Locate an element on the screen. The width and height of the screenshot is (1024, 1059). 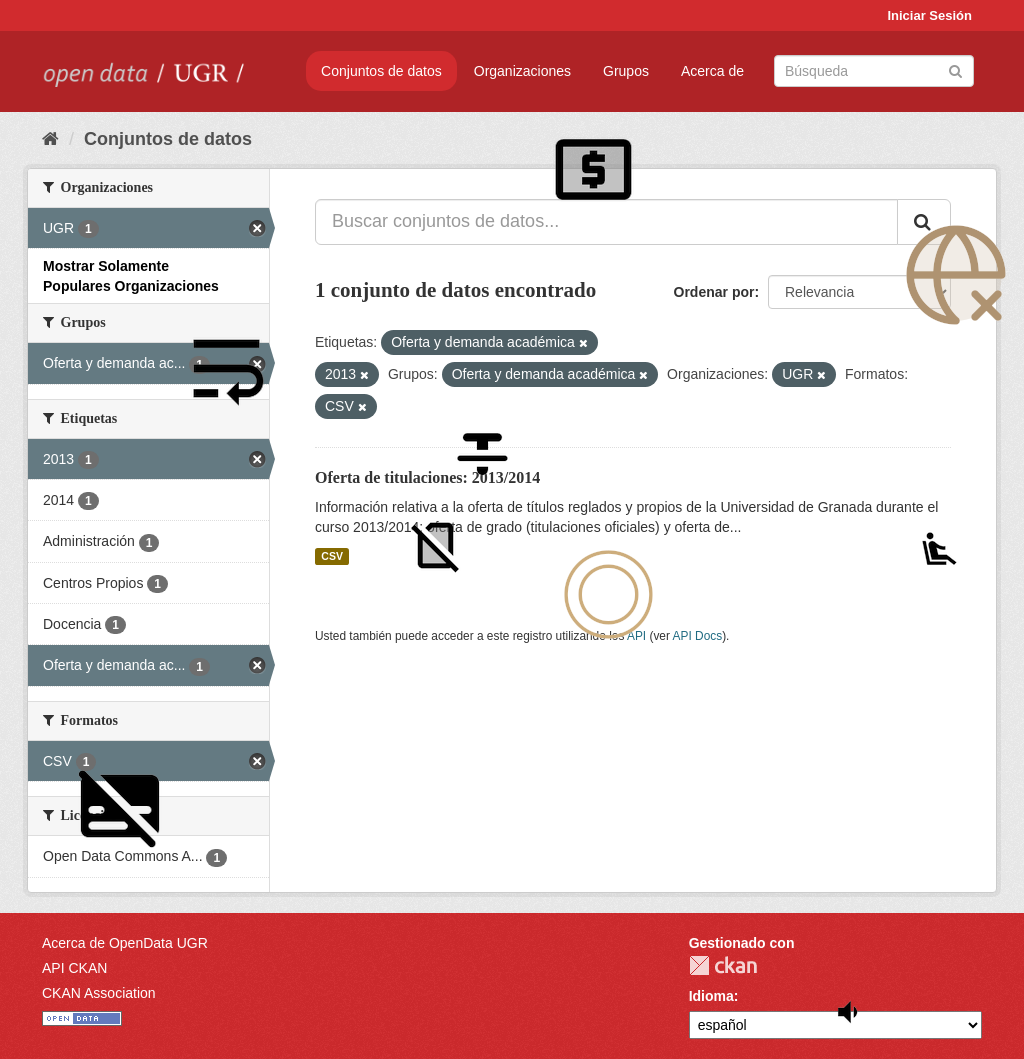
apply strikethrough formatting to selected text is located at coordinates (482, 455).